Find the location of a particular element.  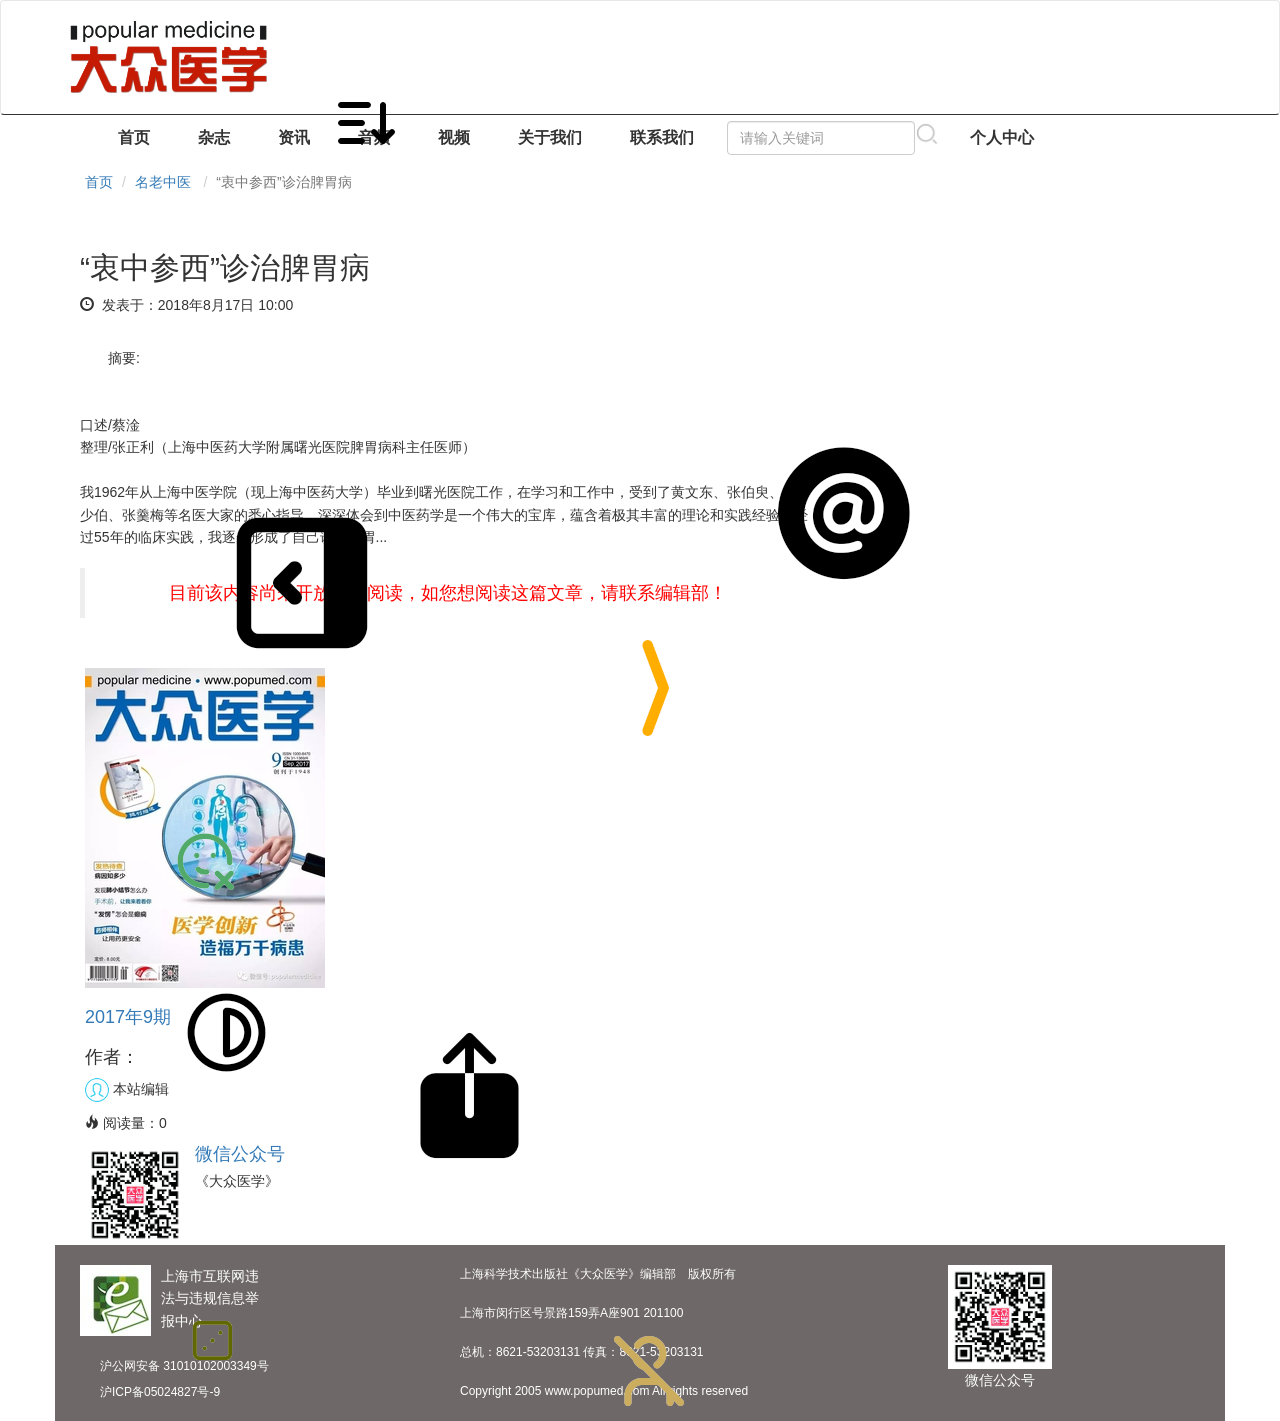

randomize or shuffle content is located at coordinates (212, 1340).